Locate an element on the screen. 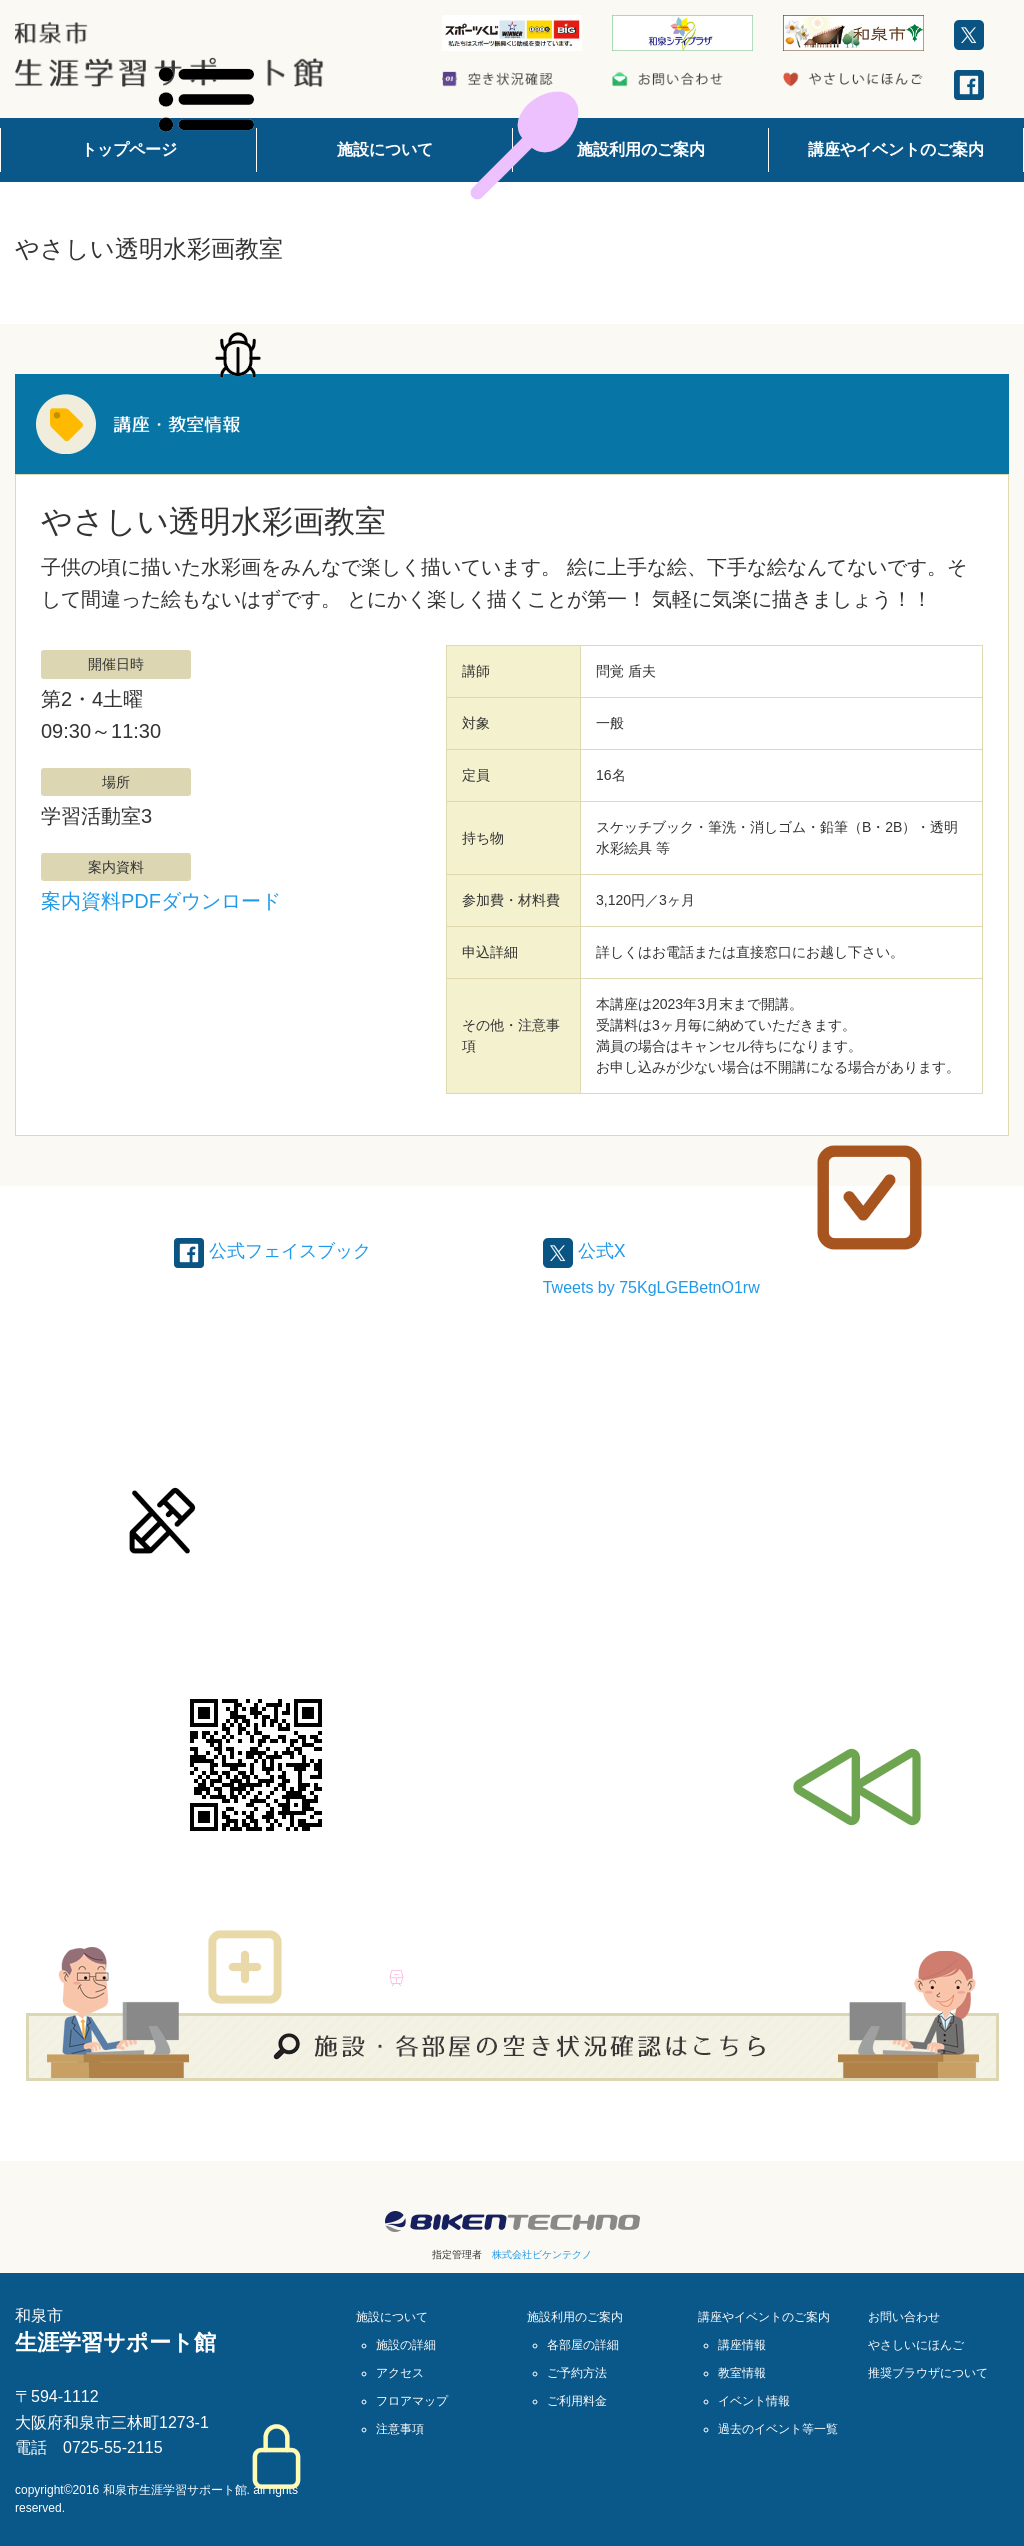 The height and width of the screenshot is (2546, 1024). indicates a locked or secured item is located at coordinates (276, 2456).